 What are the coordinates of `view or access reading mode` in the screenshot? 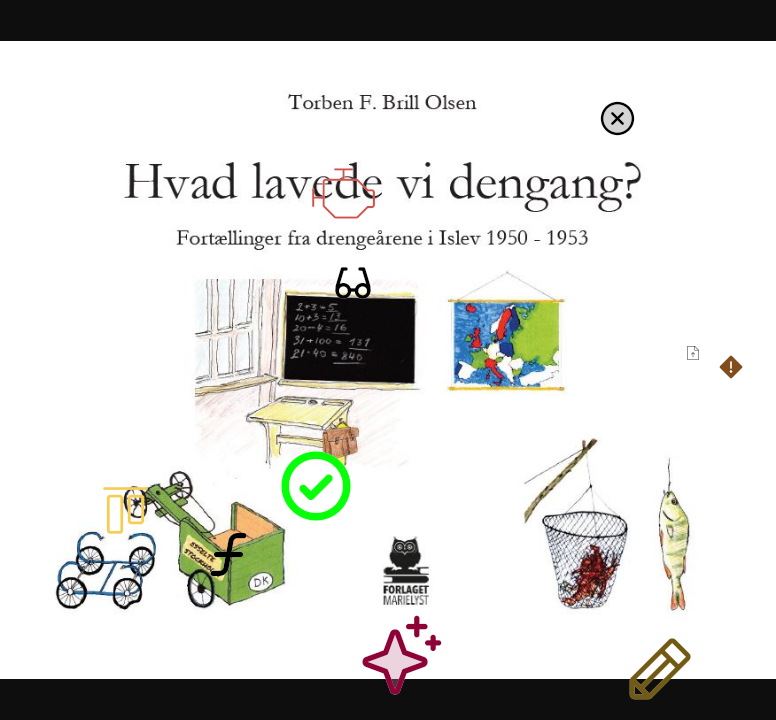 It's located at (353, 283).